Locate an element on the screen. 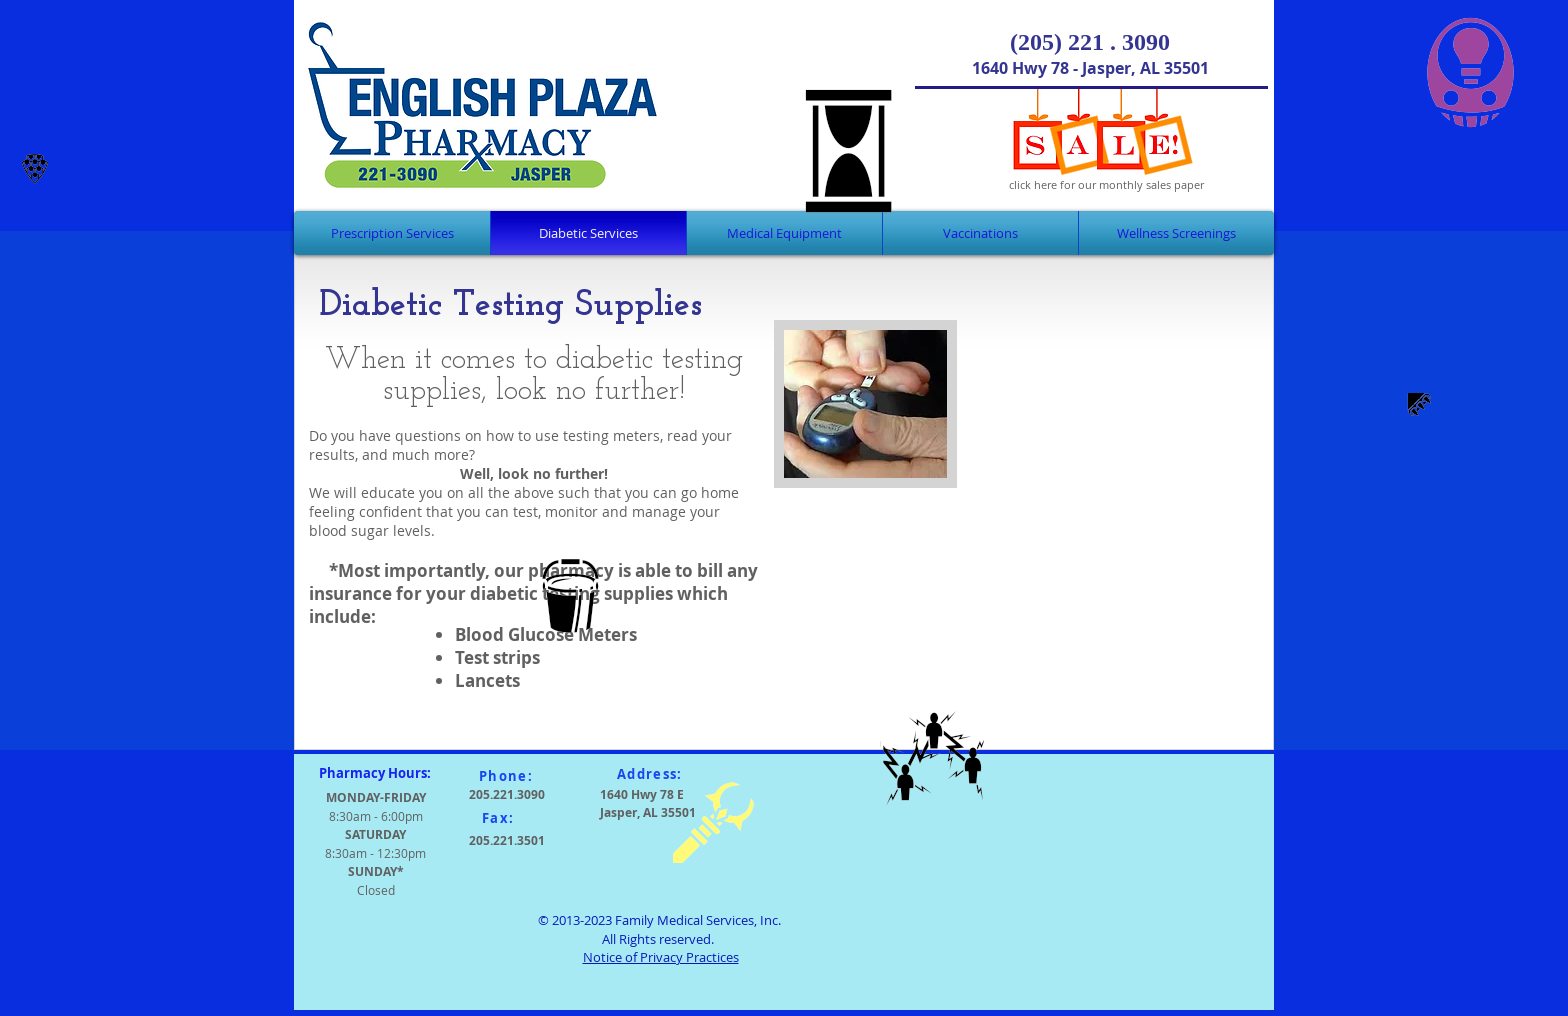  launch missile attack or special weapon ability is located at coordinates (1419, 404).